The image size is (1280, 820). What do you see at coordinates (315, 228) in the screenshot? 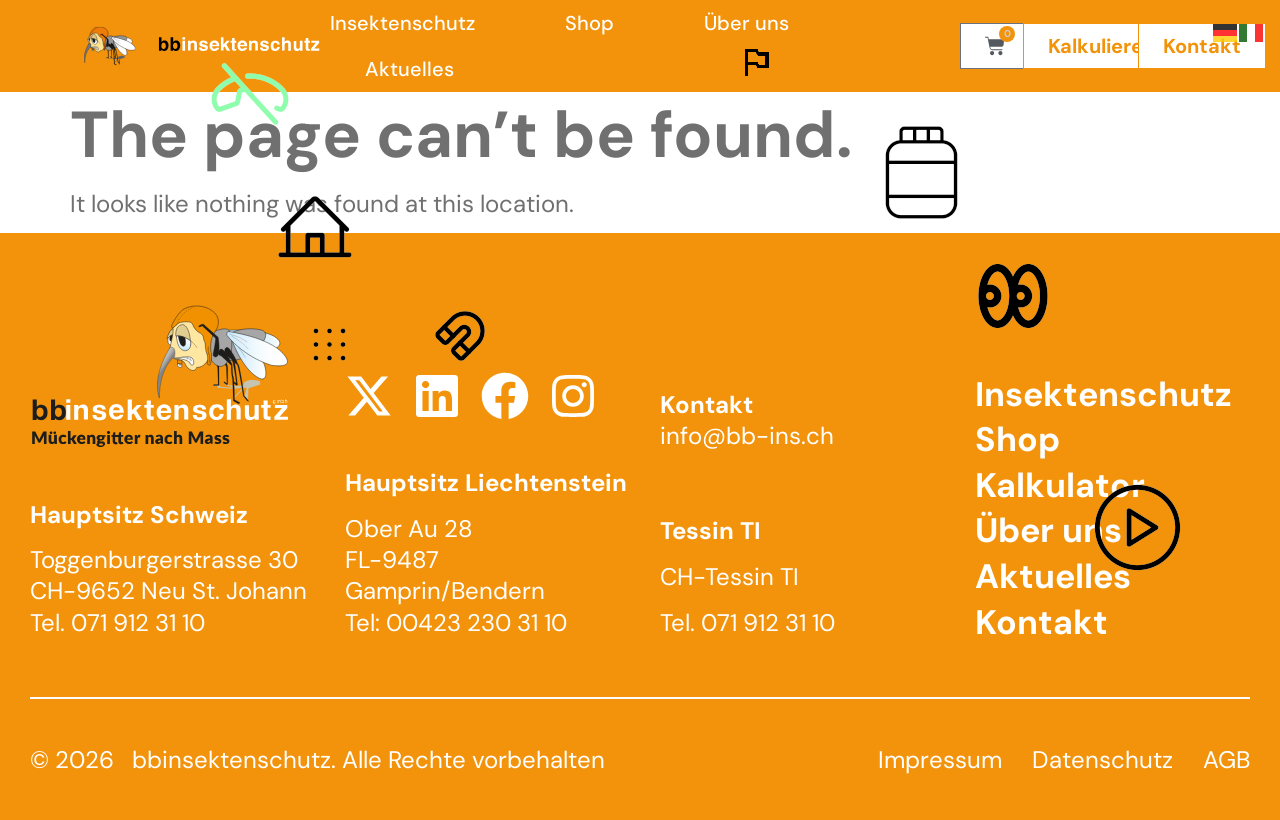
I see `navigate to home screen` at bounding box center [315, 228].